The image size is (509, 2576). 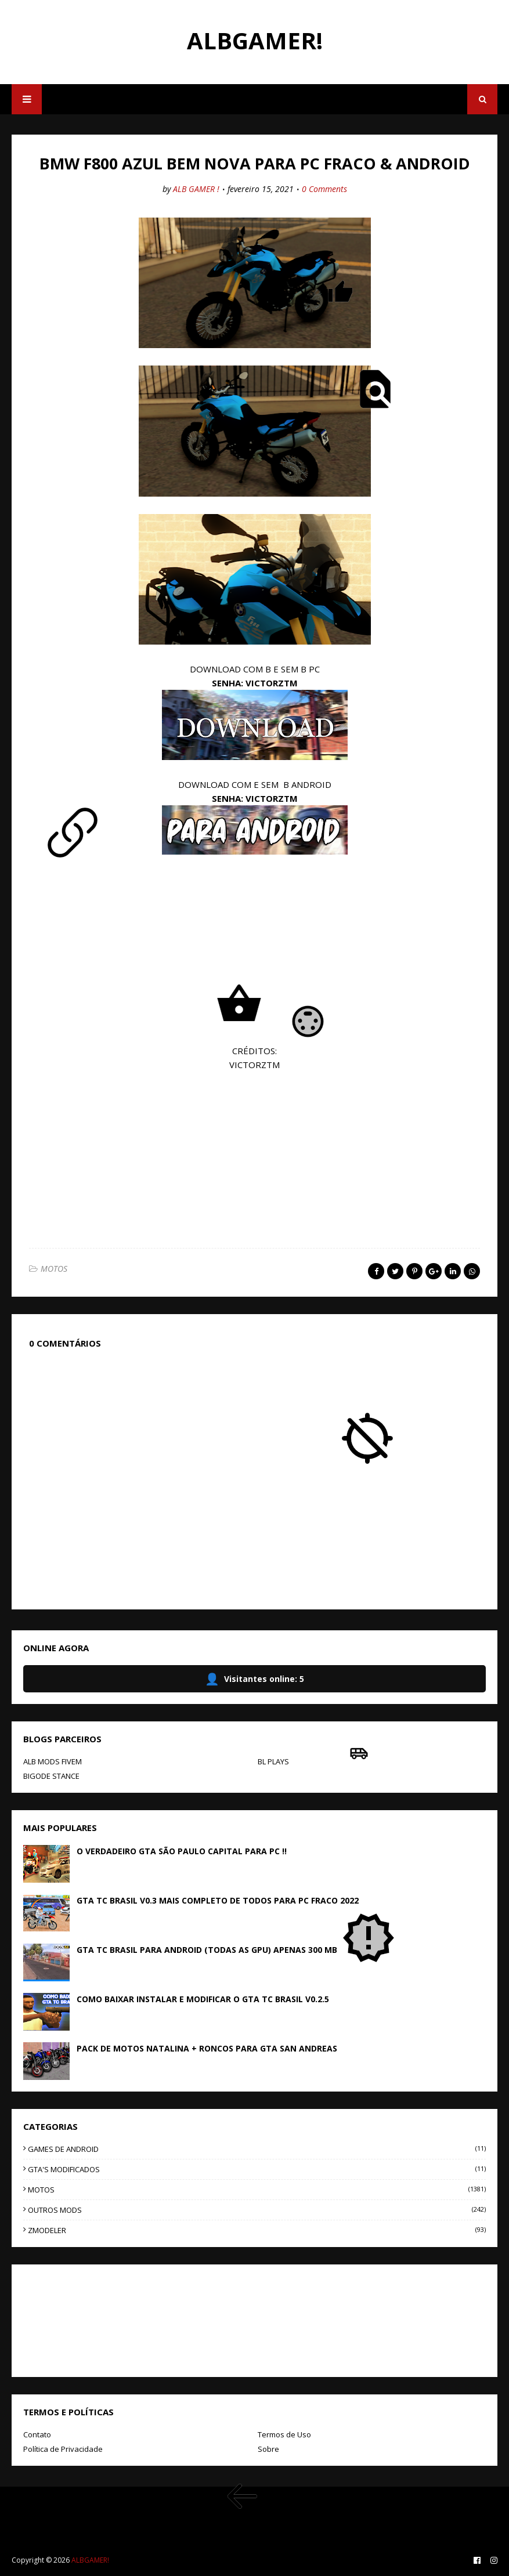 What do you see at coordinates (340, 292) in the screenshot?
I see `like or upvote this content` at bounding box center [340, 292].